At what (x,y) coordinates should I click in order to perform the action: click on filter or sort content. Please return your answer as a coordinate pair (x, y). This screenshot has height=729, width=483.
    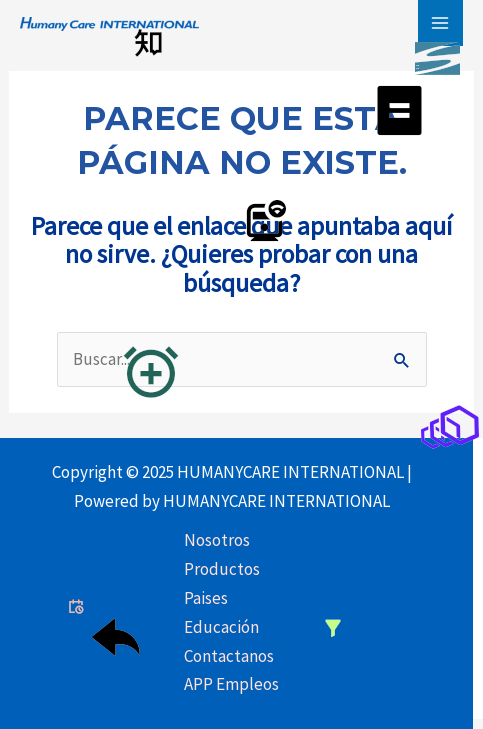
    Looking at the image, I should click on (333, 628).